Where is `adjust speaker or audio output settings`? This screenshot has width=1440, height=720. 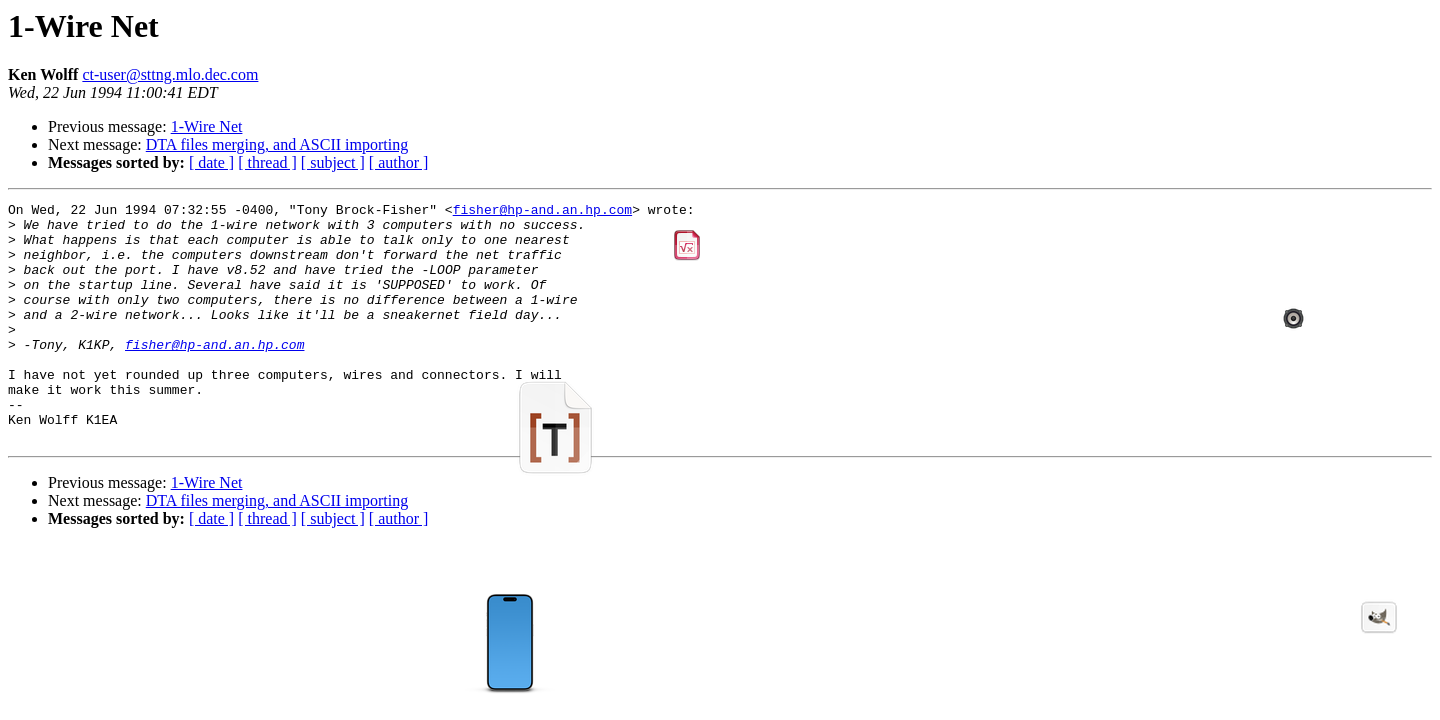
adjust speaker or audio output settings is located at coordinates (1293, 318).